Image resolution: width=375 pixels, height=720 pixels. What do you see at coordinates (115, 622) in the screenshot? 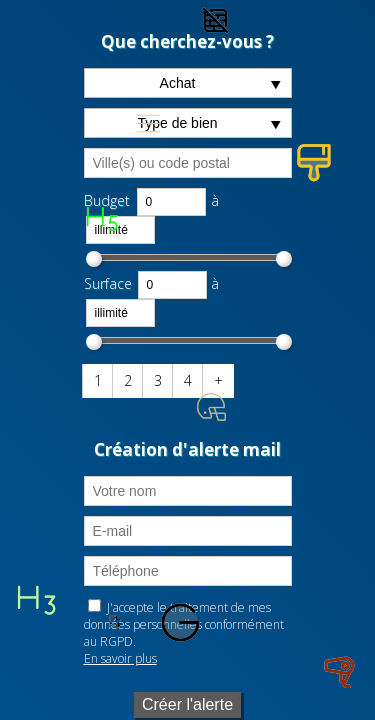
I see `view or open a PDF document` at bounding box center [115, 622].